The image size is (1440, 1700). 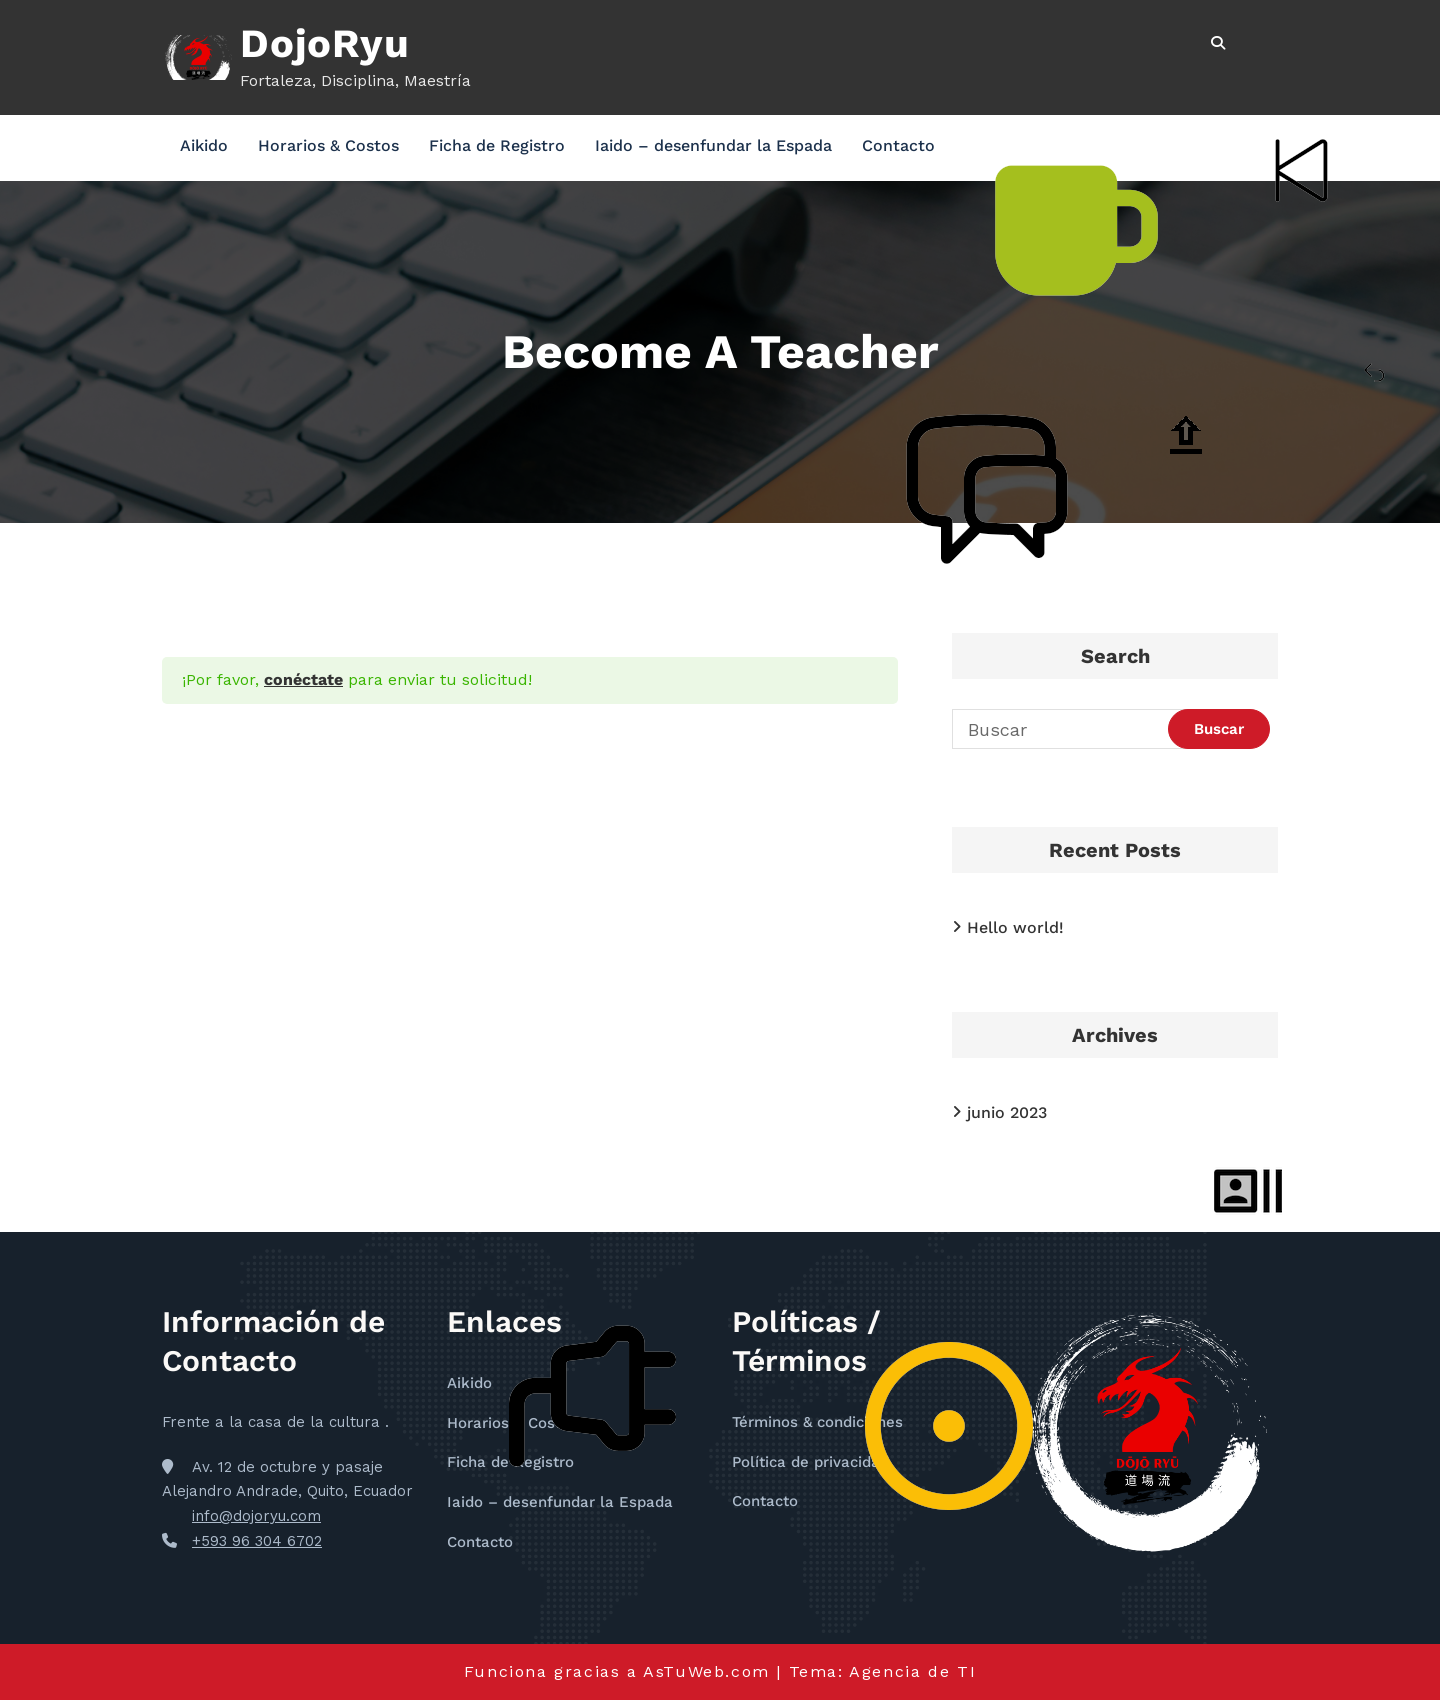 What do you see at coordinates (1301, 170) in the screenshot?
I see `skip to previous track` at bounding box center [1301, 170].